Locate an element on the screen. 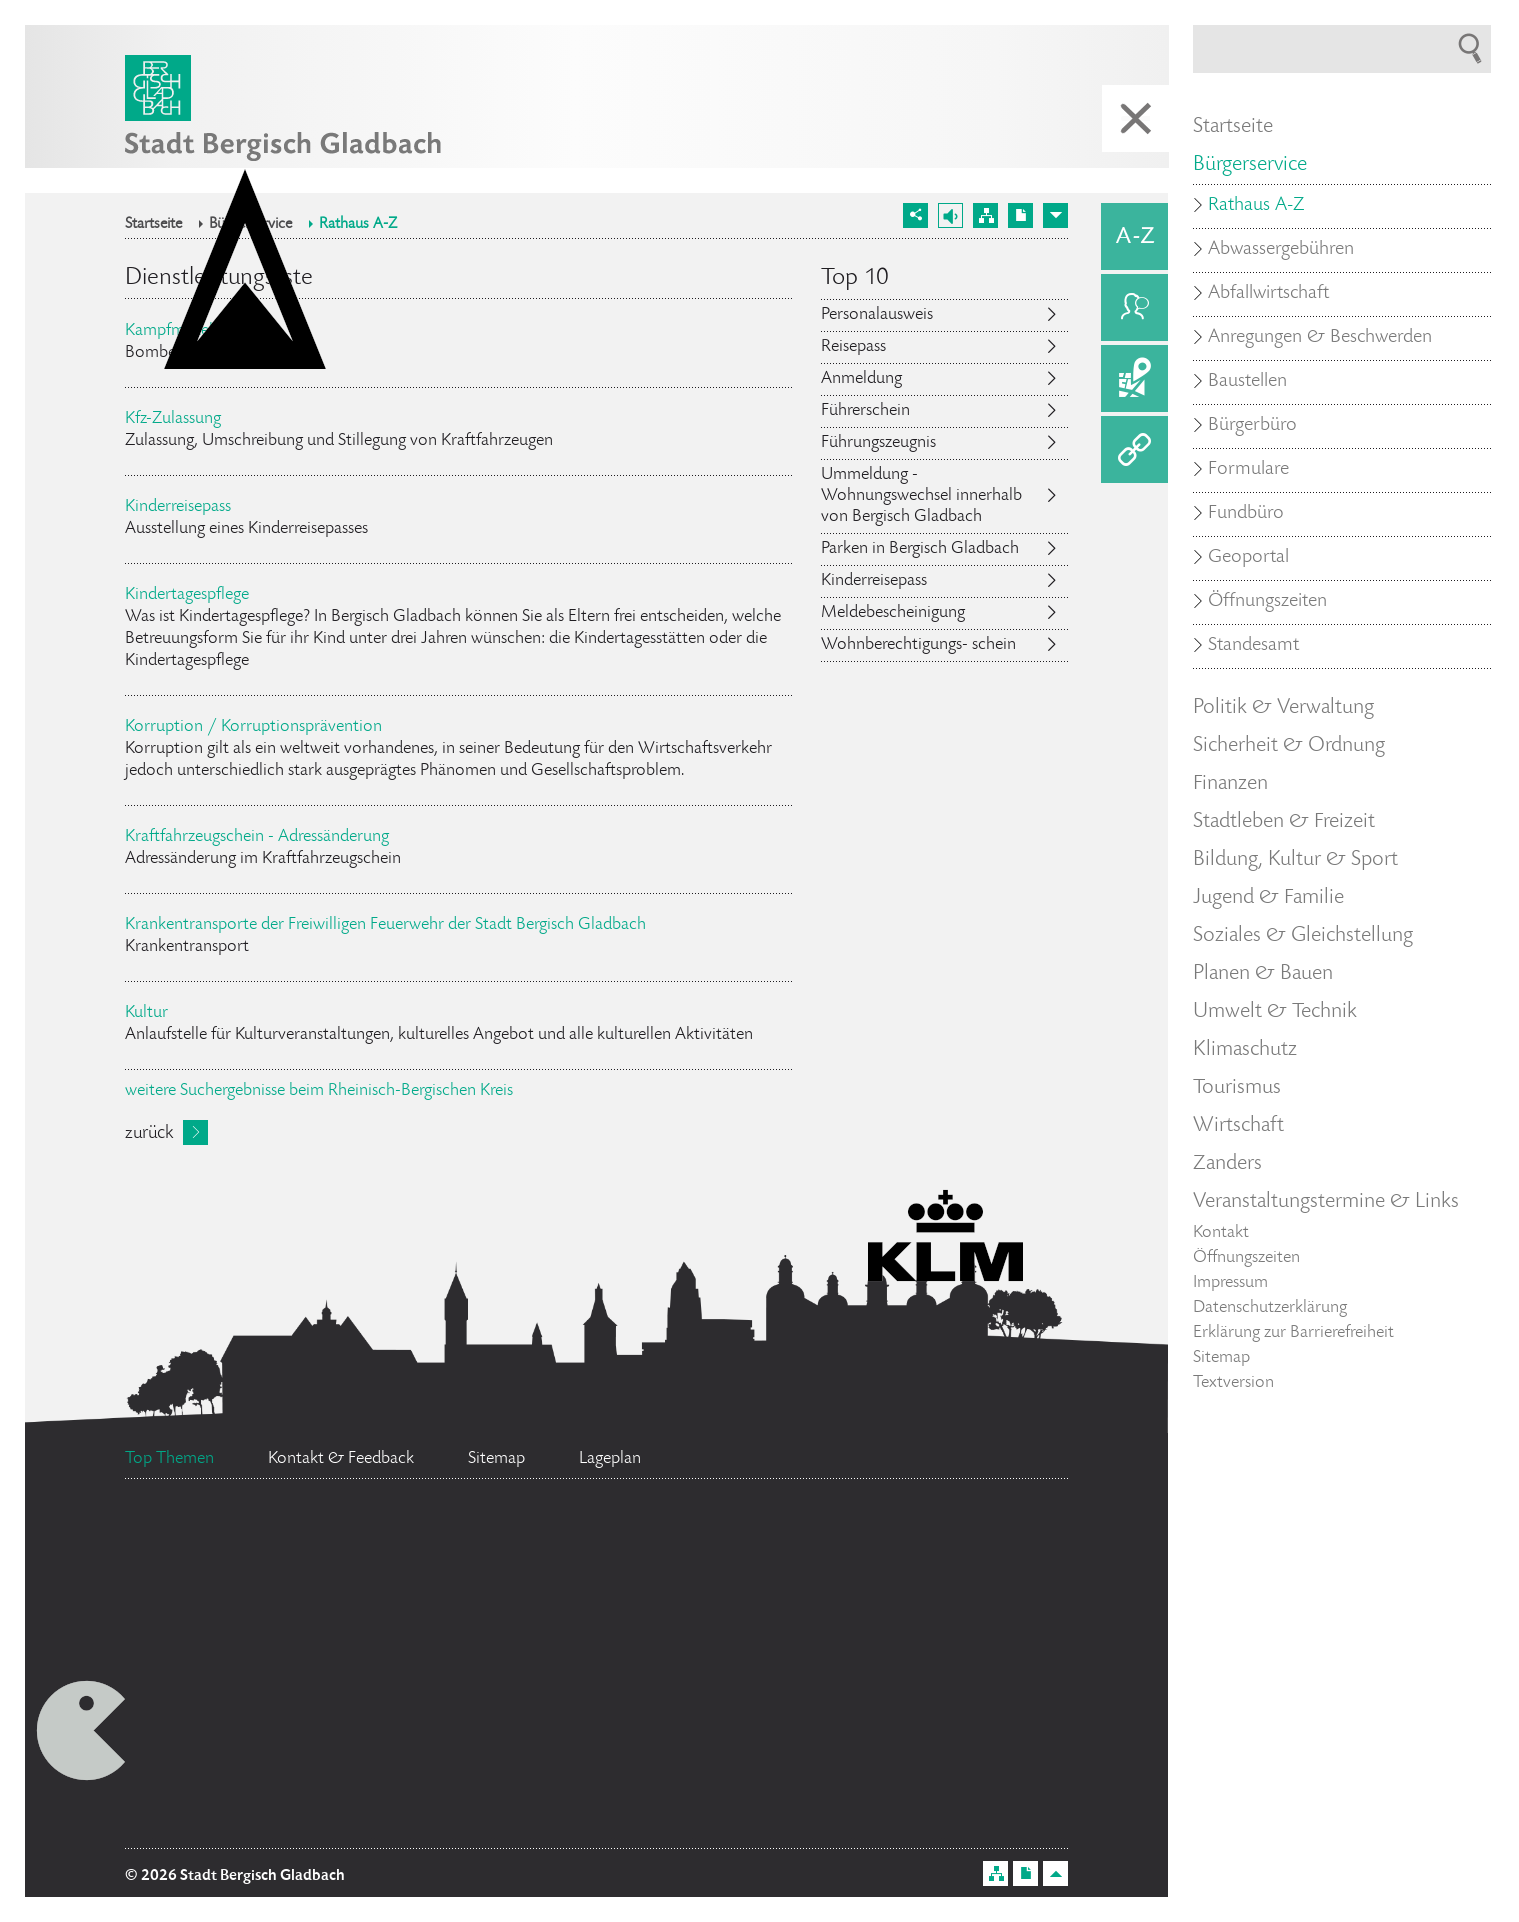 This screenshot has width=1519, height=1922. visit KLM airline website or app is located at coordinates (945, 1235).